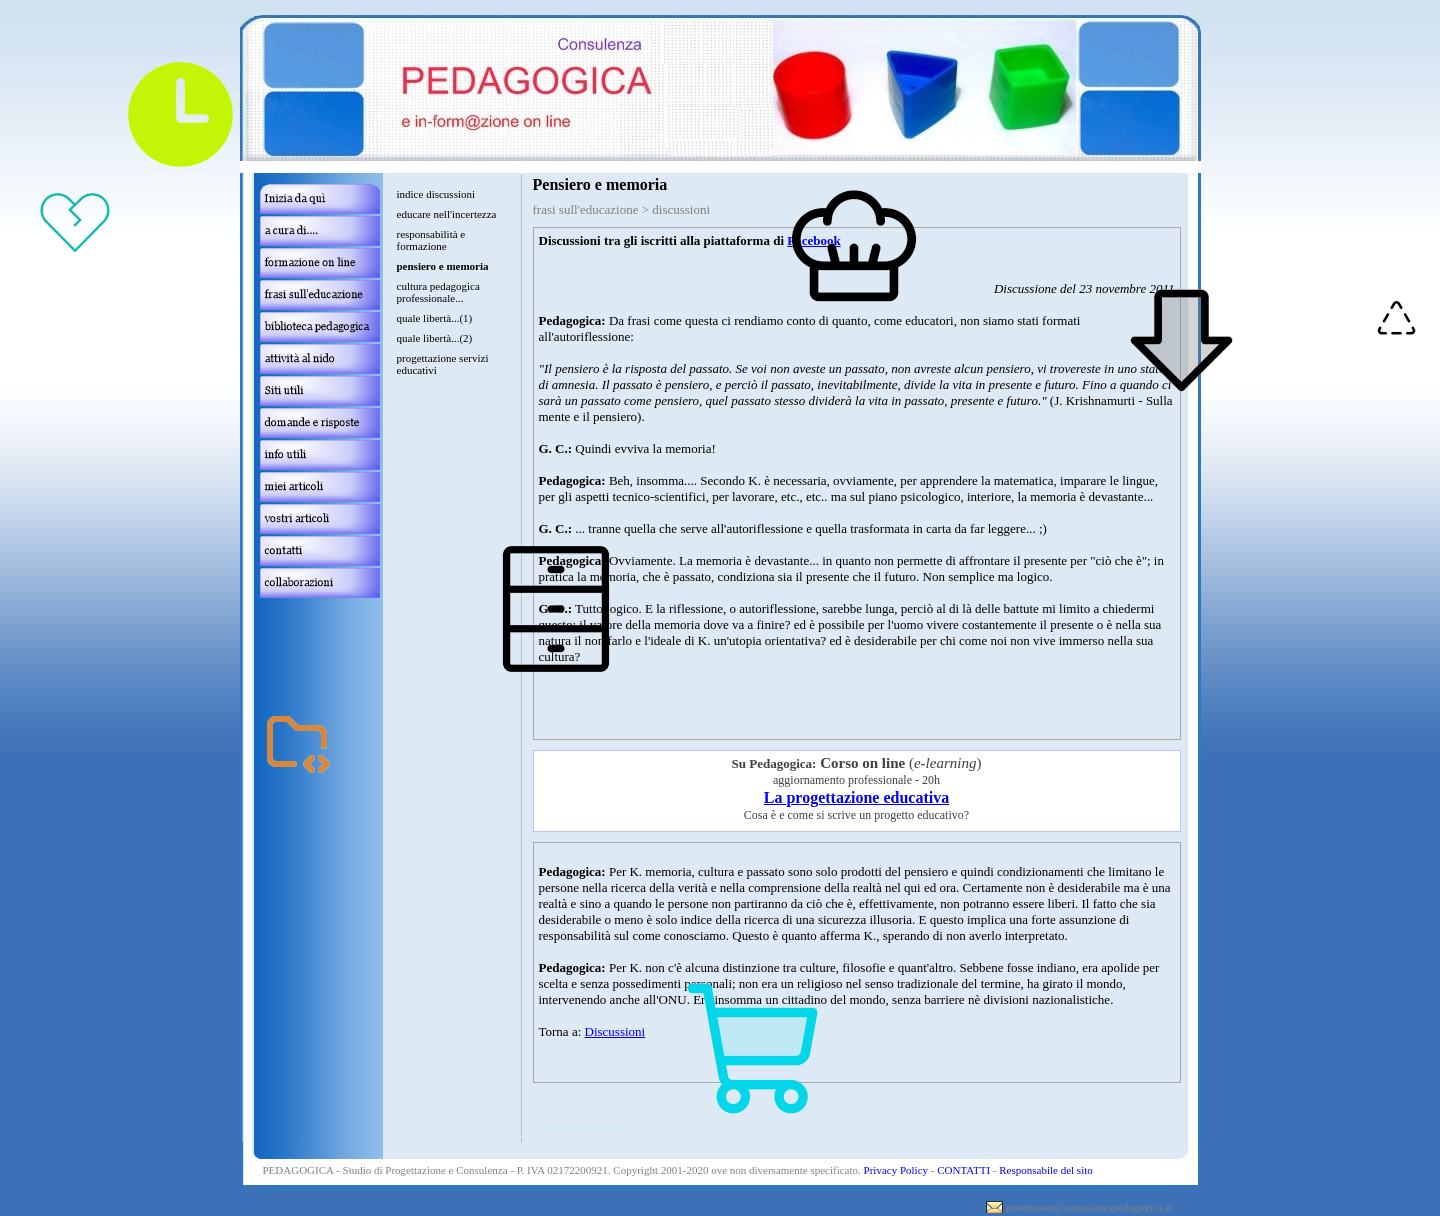 The height and width of the screenshot is (1216, 1440). I want to click on indicates a draft or incomplete state, so click(1396, 318).